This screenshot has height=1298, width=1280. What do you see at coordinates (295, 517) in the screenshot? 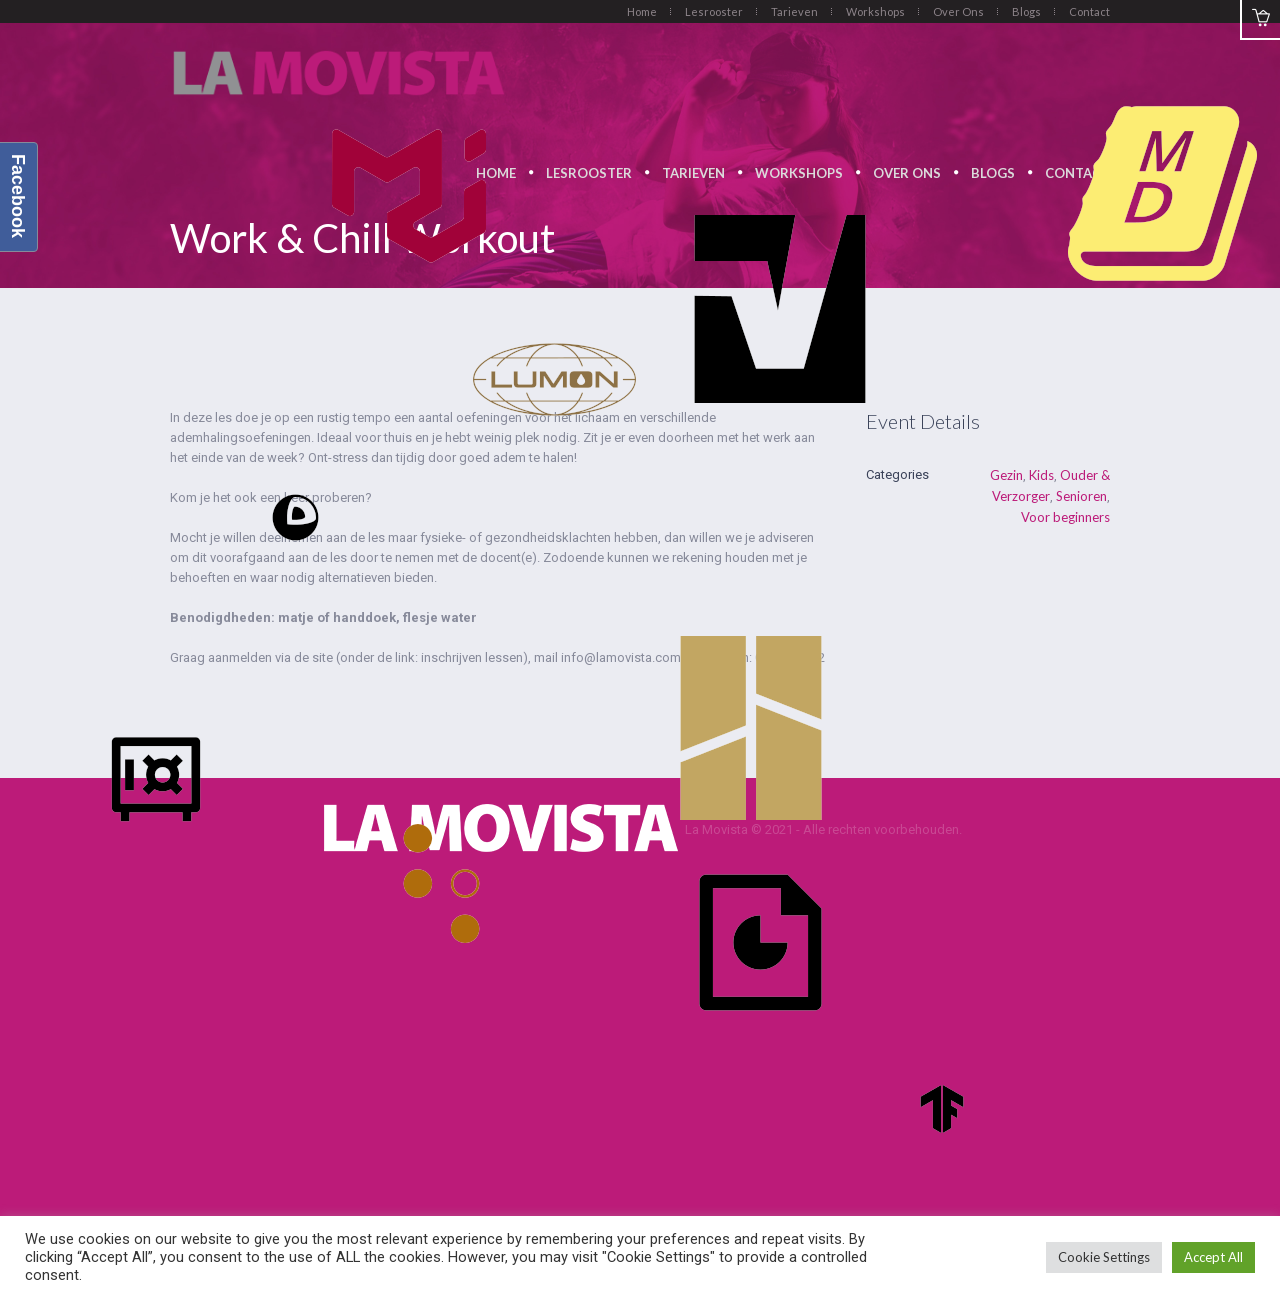
I see `CoreOS logo` at bounding box center [295, 517].